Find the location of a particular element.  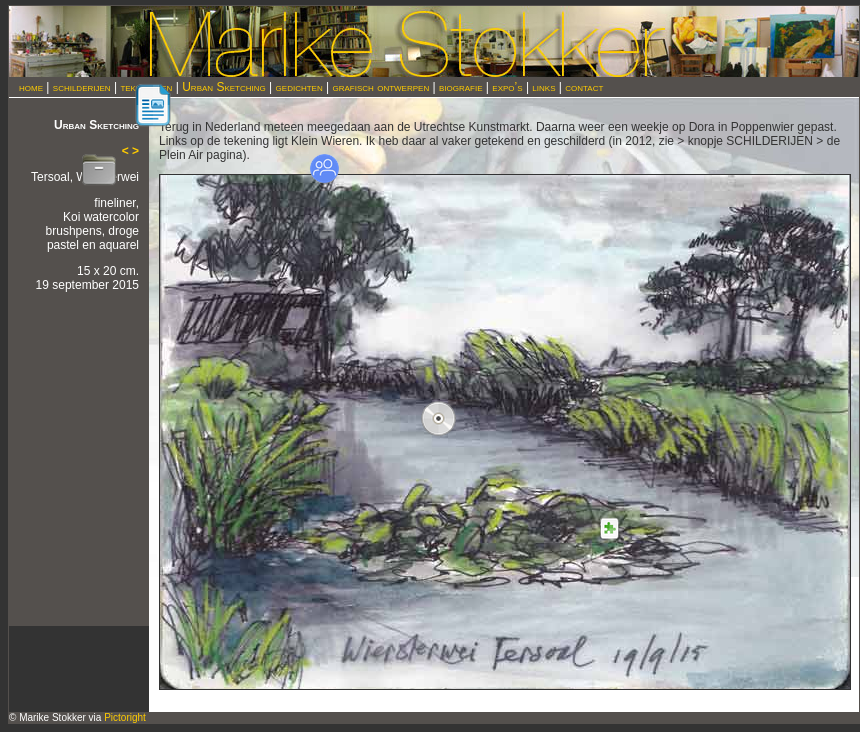

access cd/dvd drive is located at coordinates (438, 418).